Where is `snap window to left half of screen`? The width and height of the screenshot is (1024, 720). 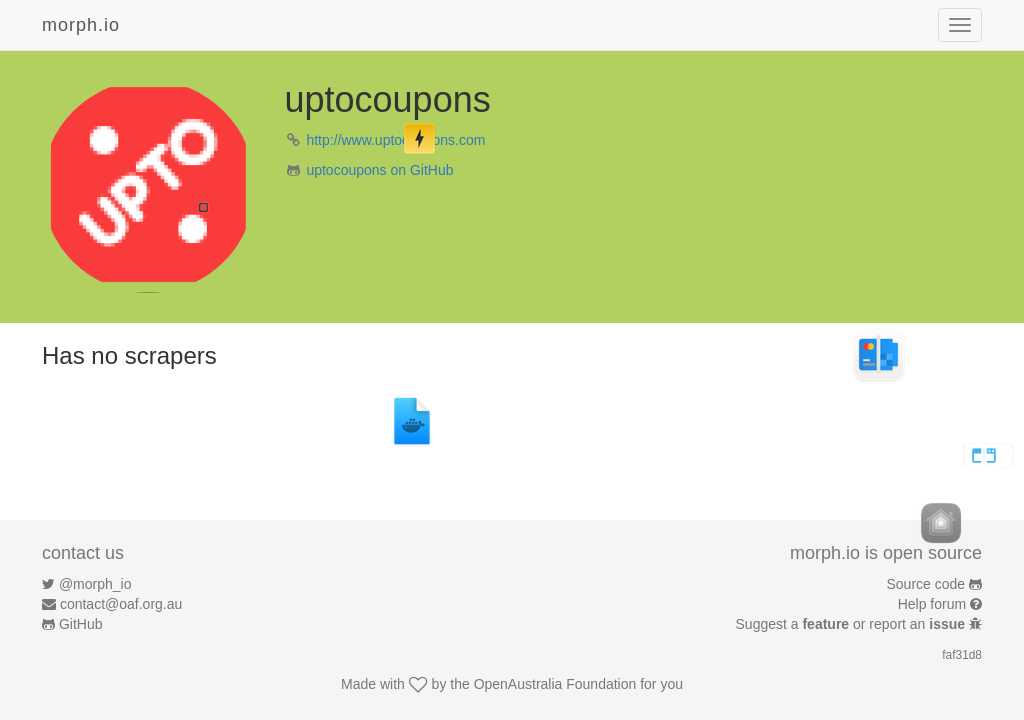 snap window to left half of screen is located at coordinates (988, 455).